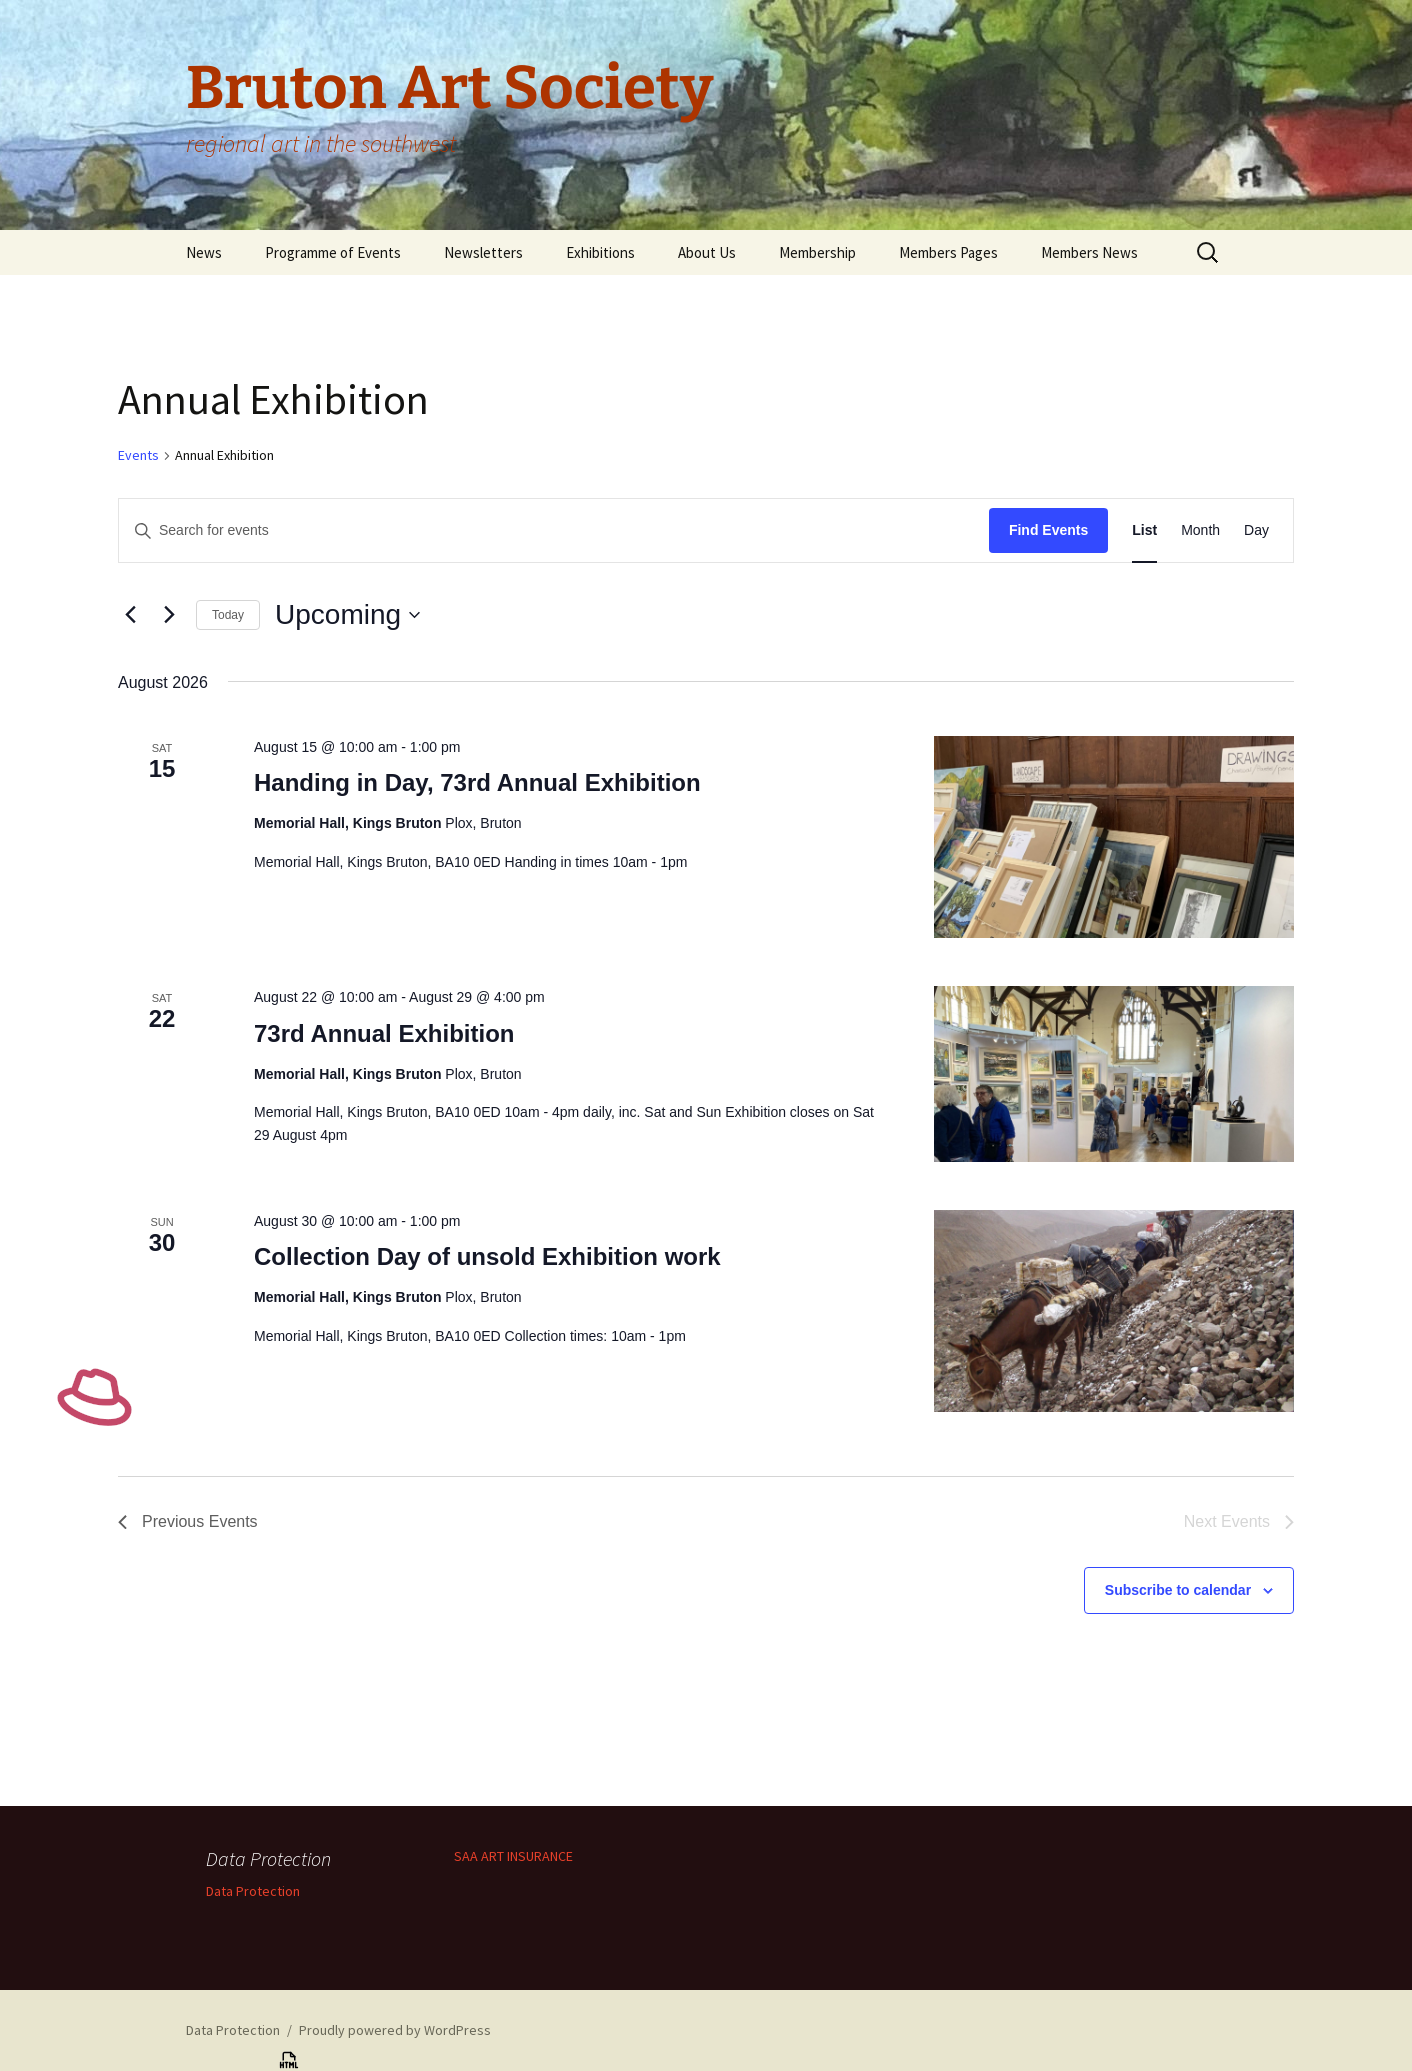 The image size is (1412, 2071). I want to click on indicates an HTML file type, so click(289, 2060).